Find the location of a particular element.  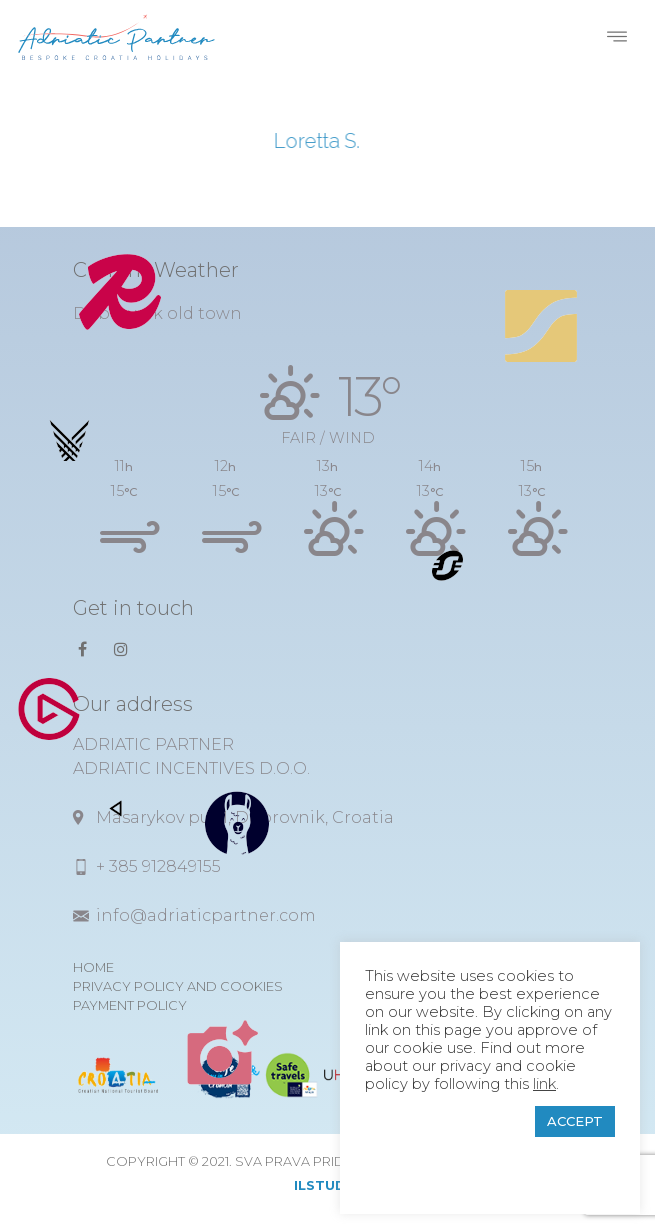

open vikunja task management app is located at coordinates (237, 823).